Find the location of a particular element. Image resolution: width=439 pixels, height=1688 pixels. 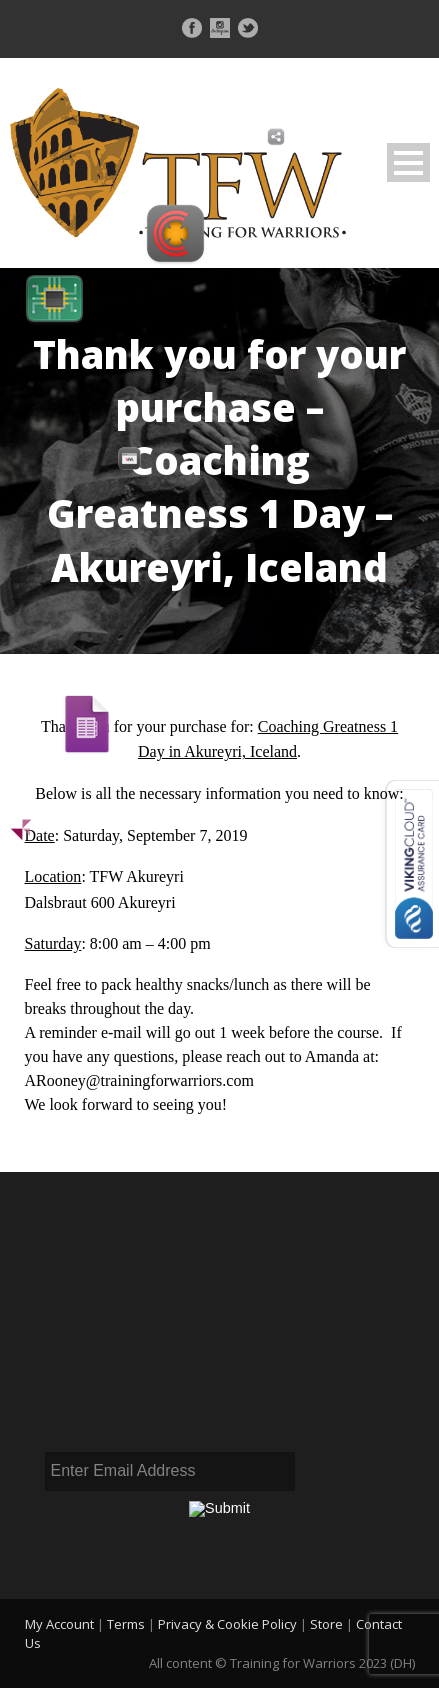

open virtual machine preferences is located at coordinates (129, 458).